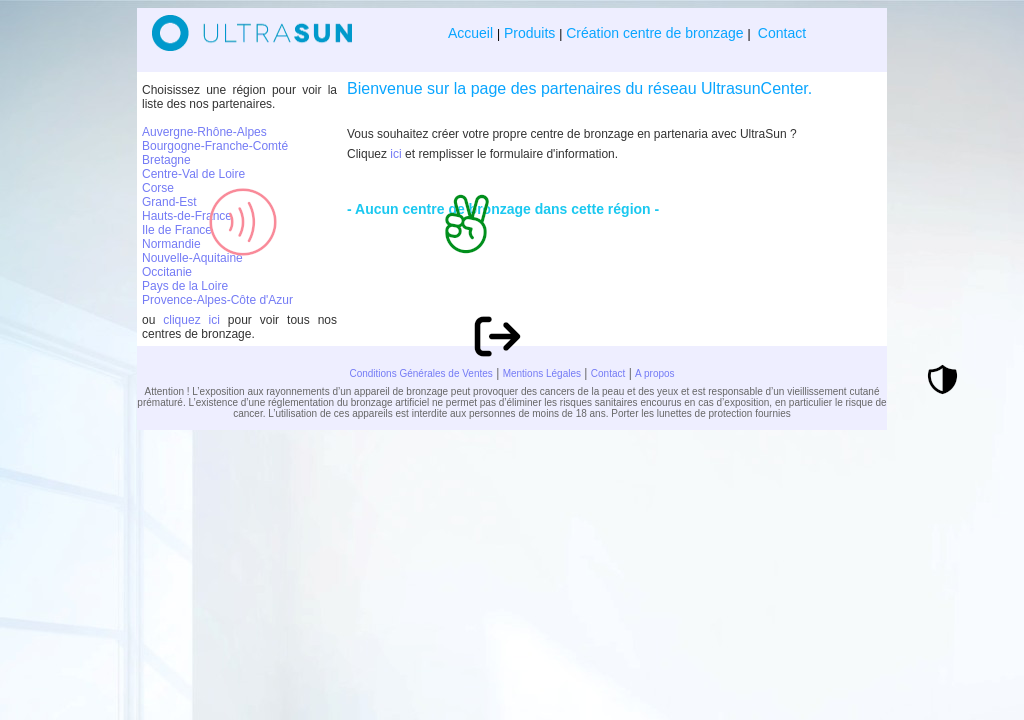 The image size is (1024, 720). I want to click on indicates partial security or protection status, so click(942, 379).